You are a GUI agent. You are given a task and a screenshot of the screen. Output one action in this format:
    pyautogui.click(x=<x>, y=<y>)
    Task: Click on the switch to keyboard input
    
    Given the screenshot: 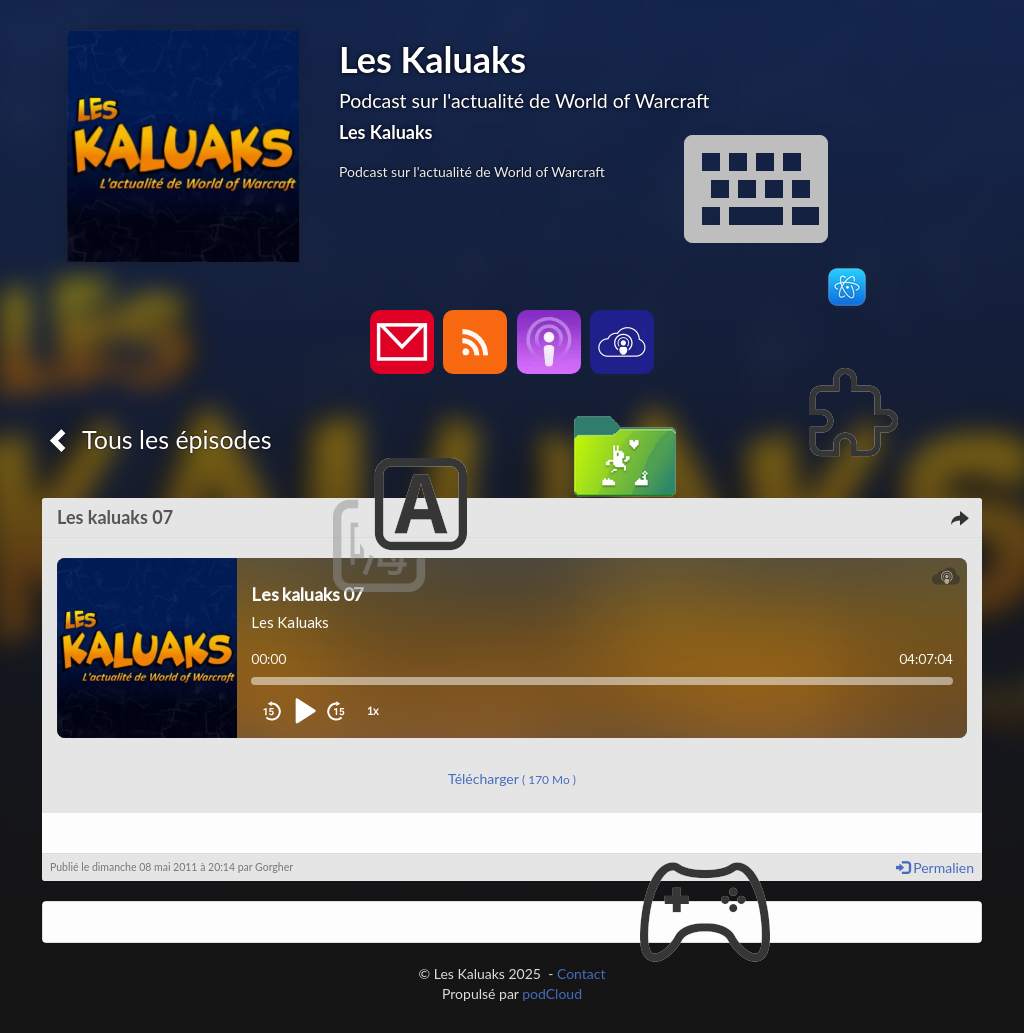 What is the action you would take?
    pyautogui.click(x=756, y=189)
    